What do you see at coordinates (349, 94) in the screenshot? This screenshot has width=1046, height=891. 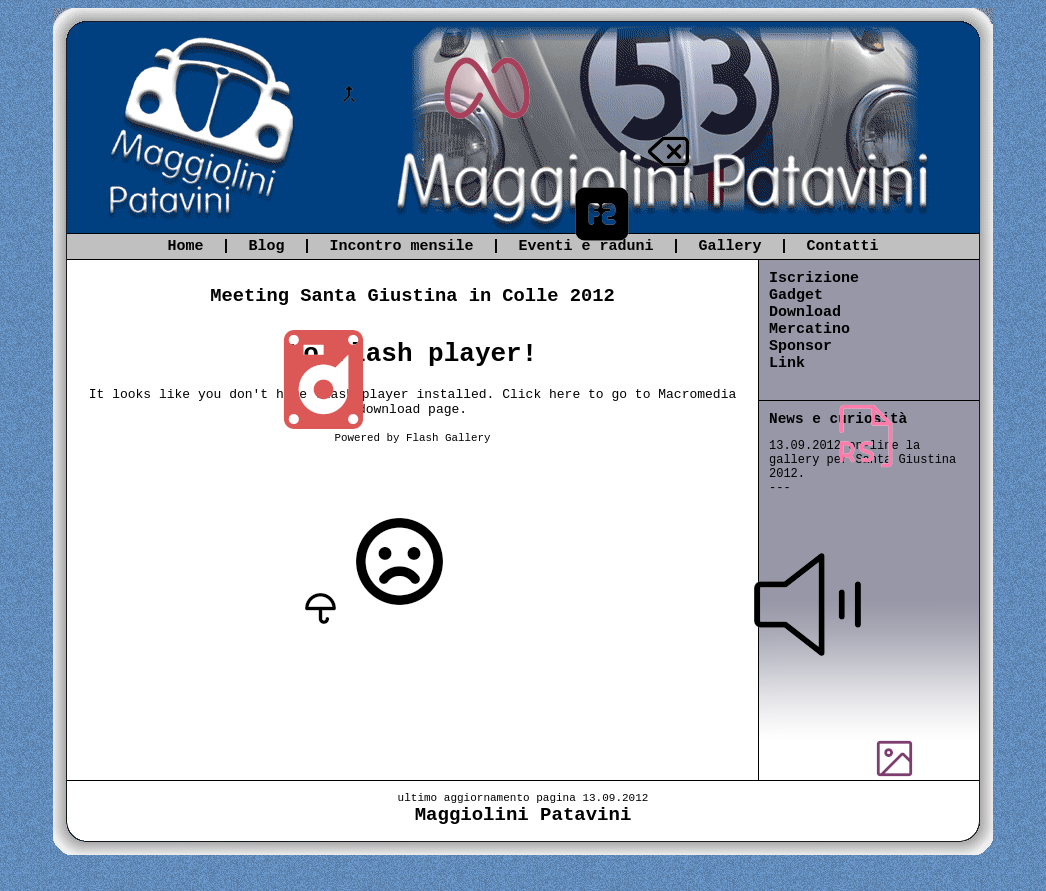 I see `merge branches or items together` at bounding box center [349, 94].